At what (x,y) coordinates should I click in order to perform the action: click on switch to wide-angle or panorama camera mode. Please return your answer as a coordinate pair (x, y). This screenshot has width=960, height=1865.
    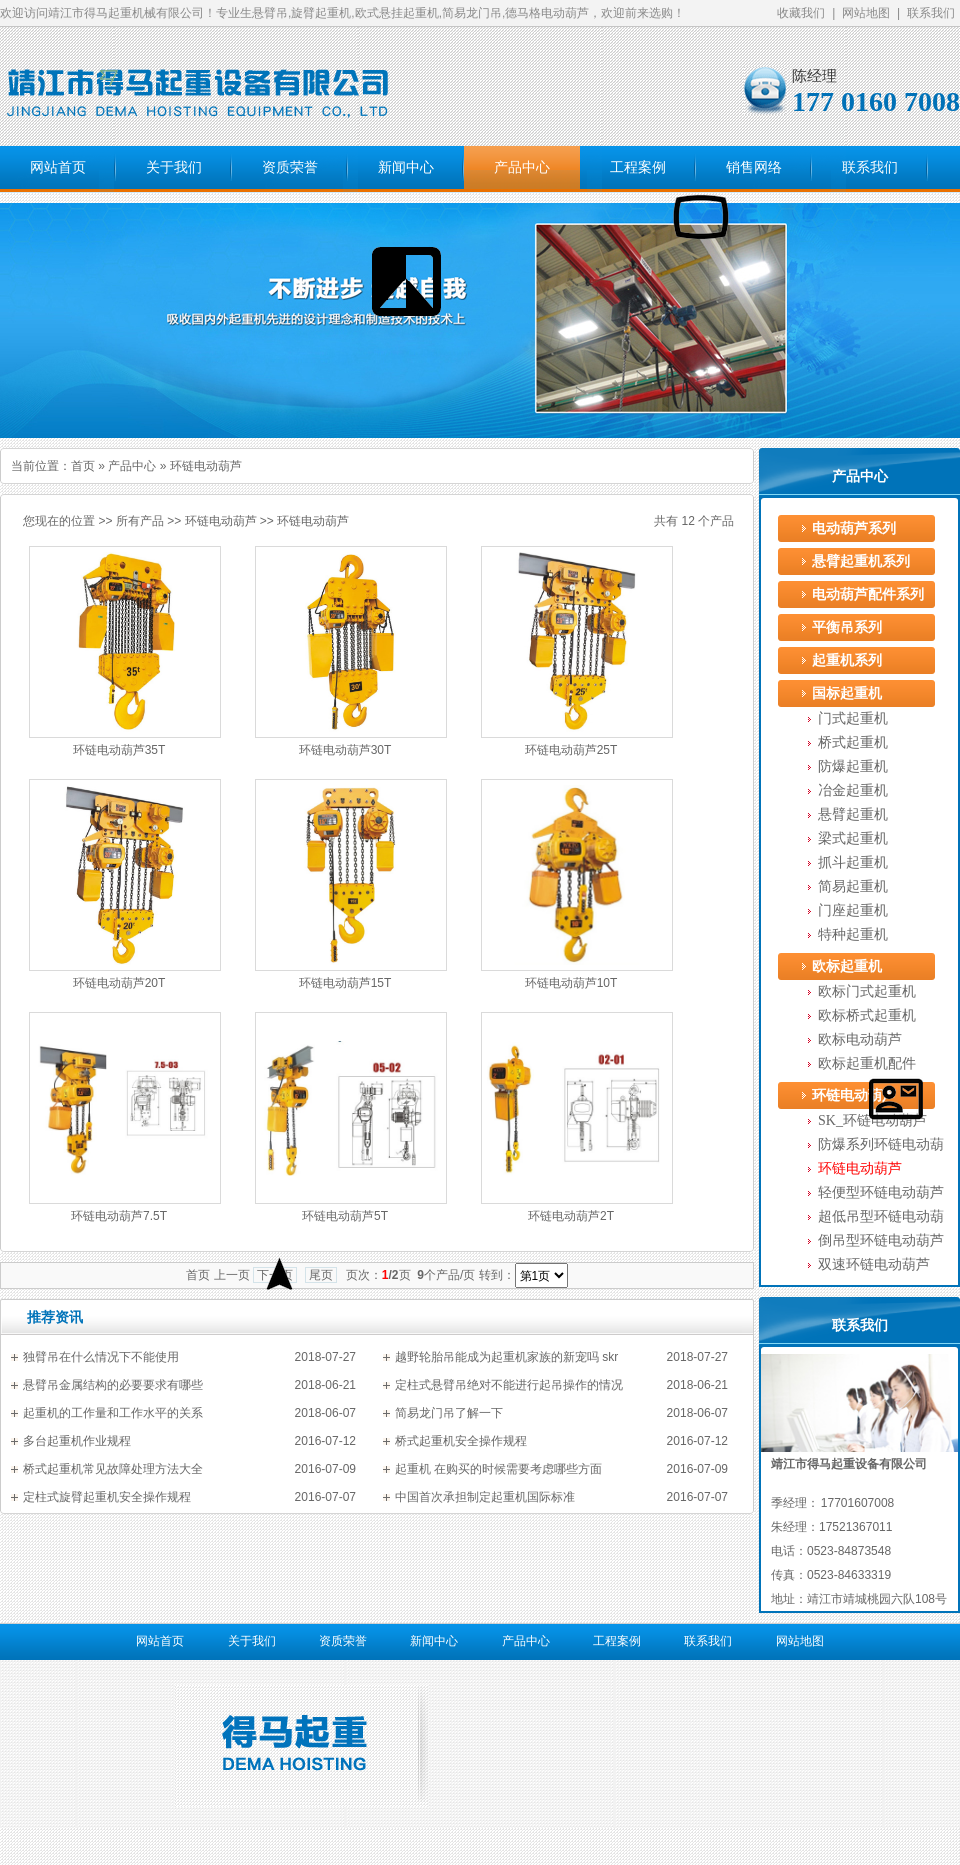
    Looking at the image, I should click on (701, 217).